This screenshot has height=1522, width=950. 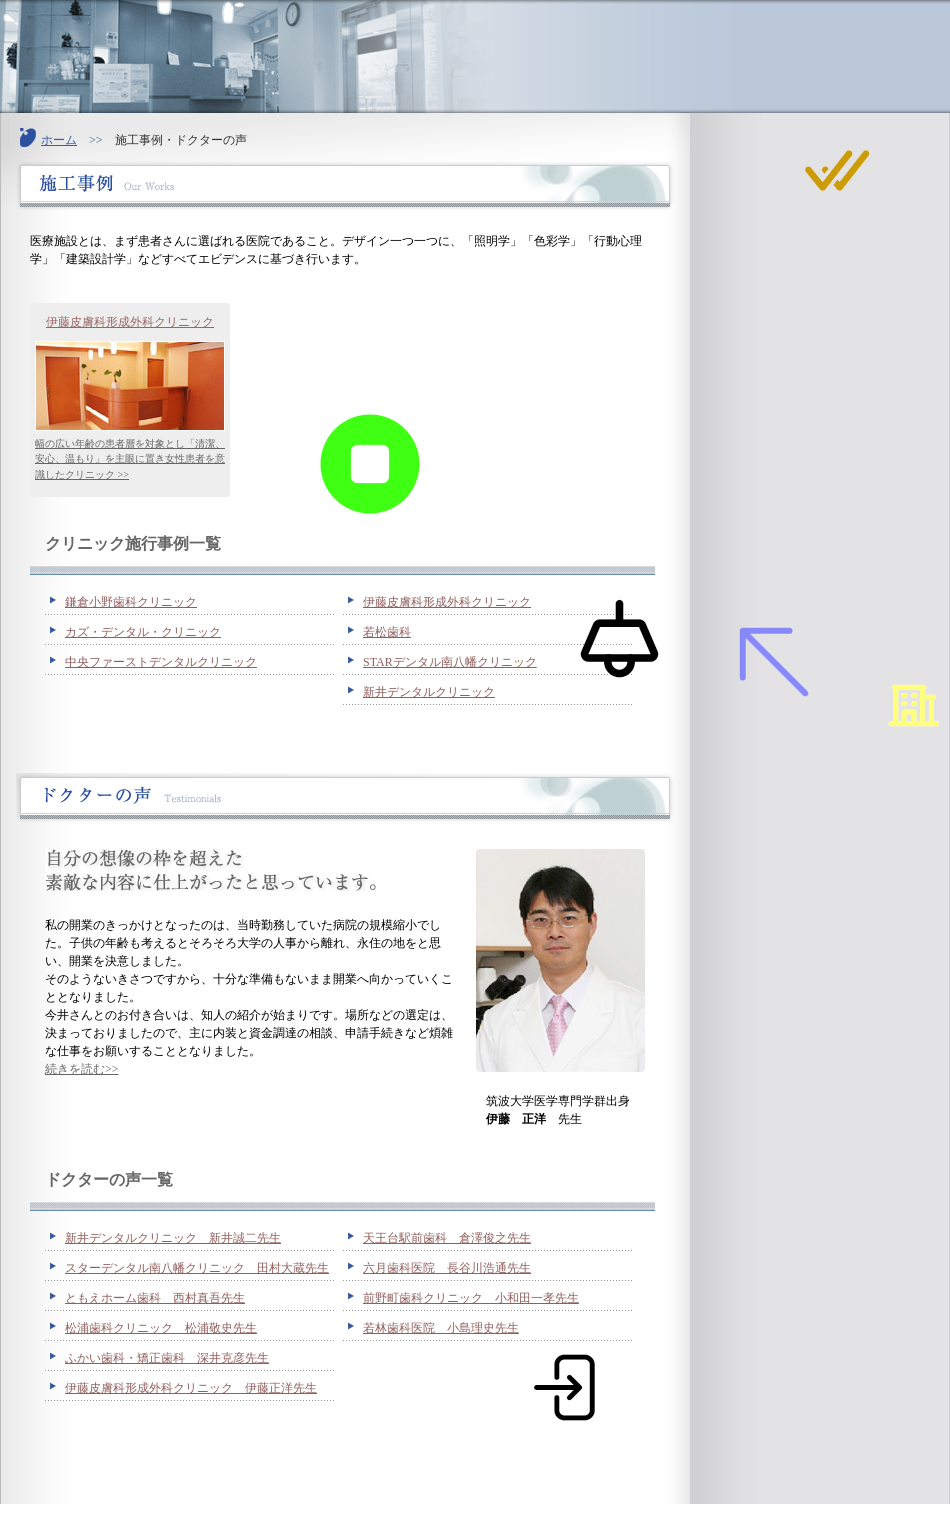 I want to click on indicates message has been read, so click(x=835, y=170).